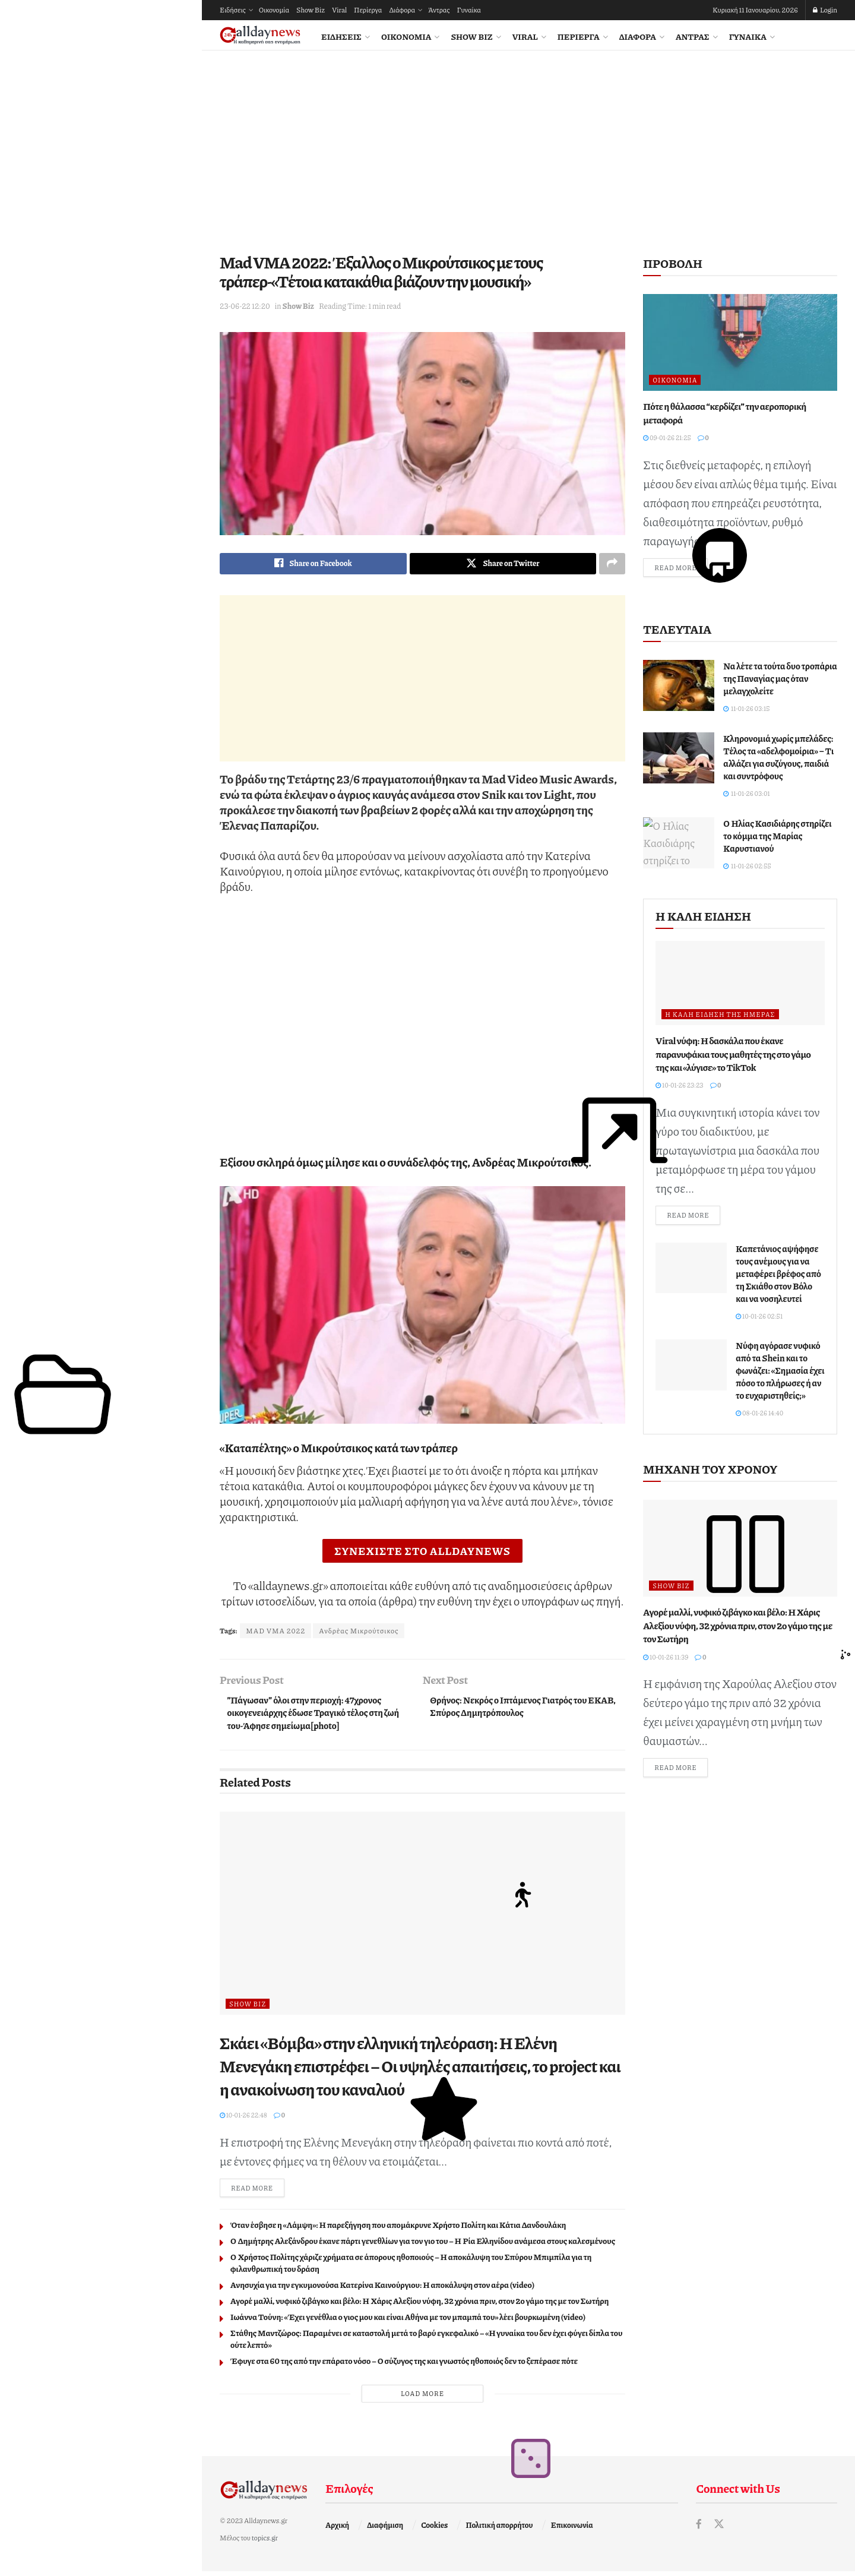  Describe the element at coordinates (444, 2112) in the screenshot. I see `indicates a favorited or starred item` at that location.